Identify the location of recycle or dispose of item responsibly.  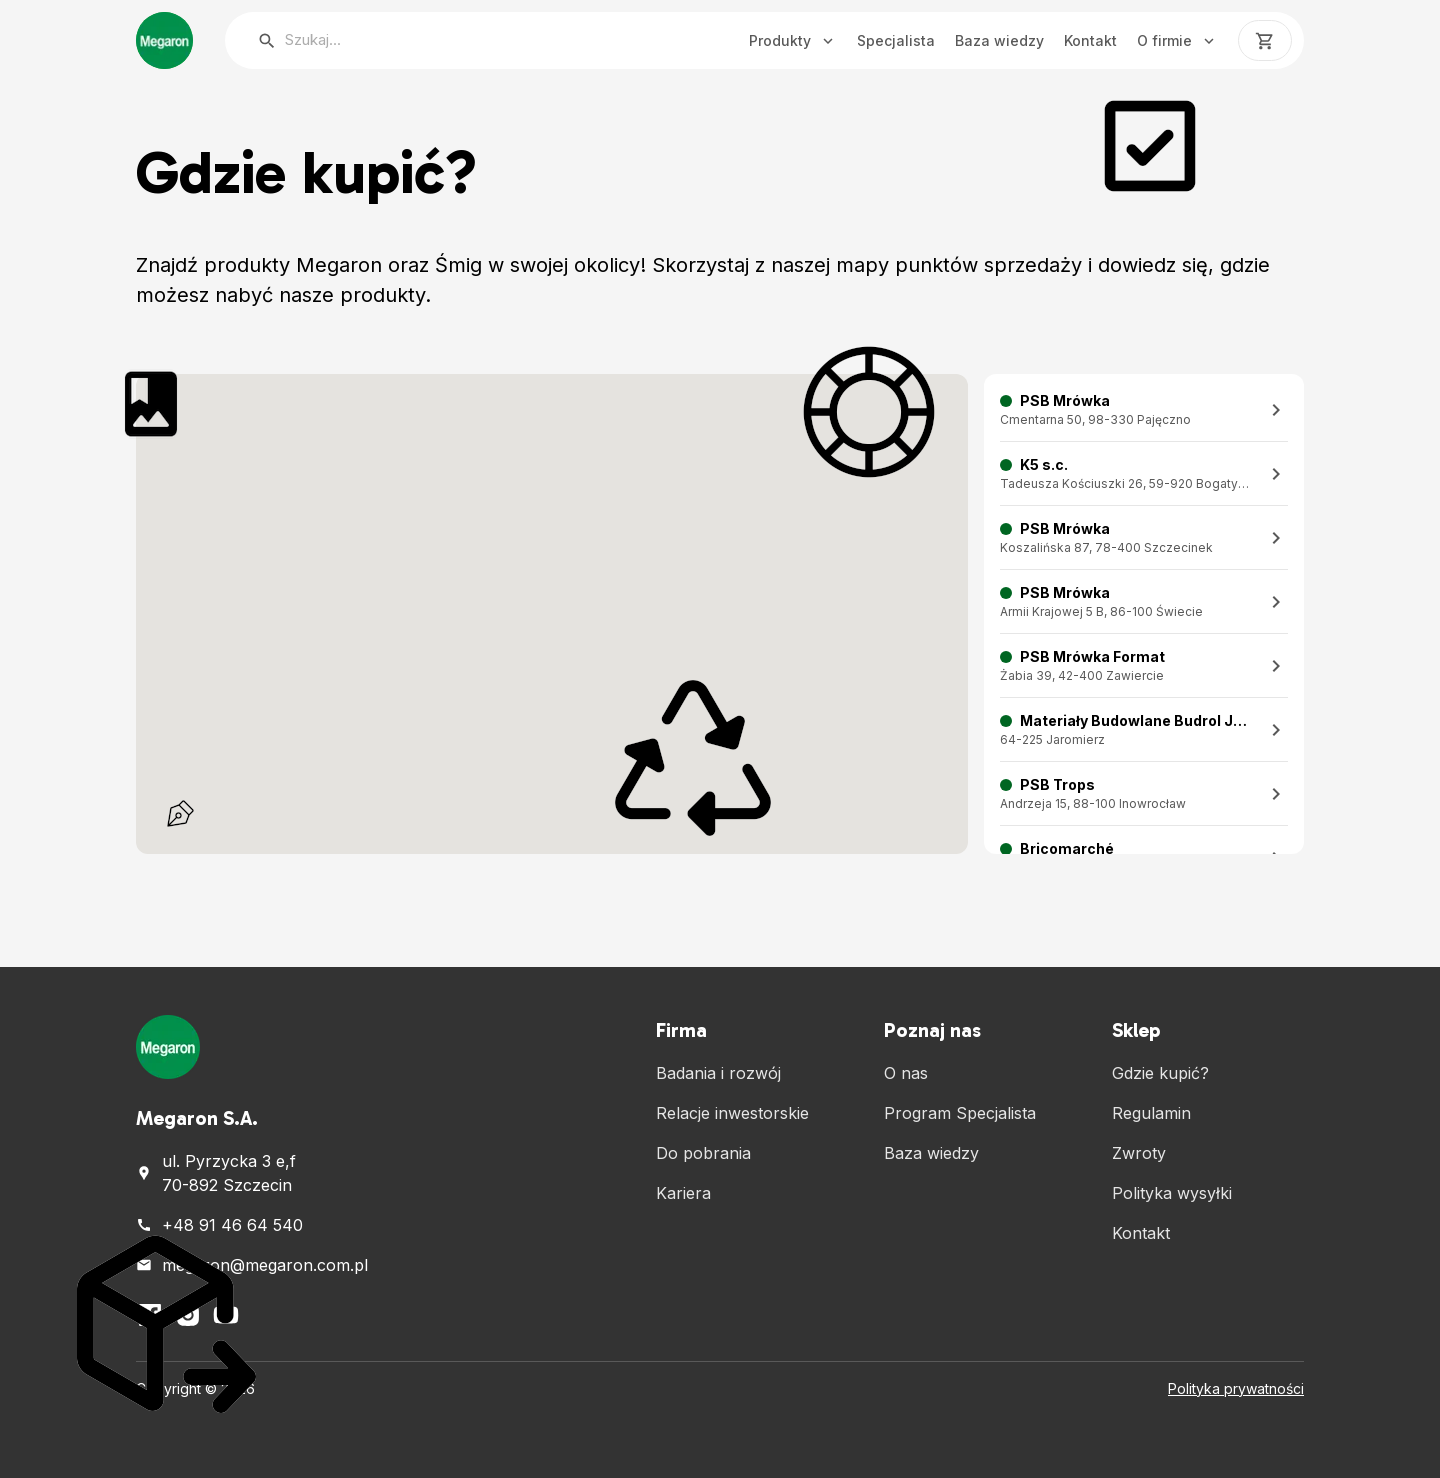
(693, 758).